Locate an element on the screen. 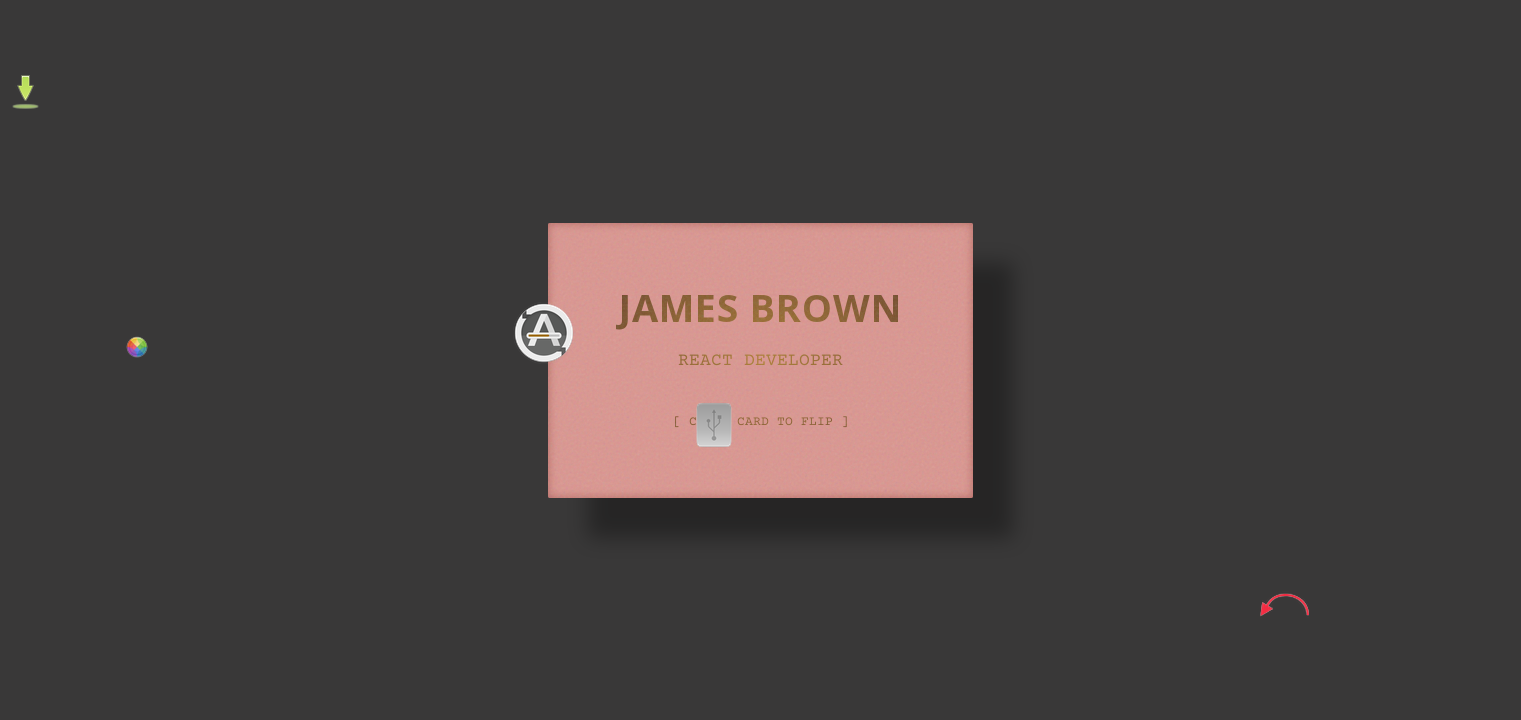 This screenshot has width=1521, height=720. open color picker tool is located at coordinates (137, 347).